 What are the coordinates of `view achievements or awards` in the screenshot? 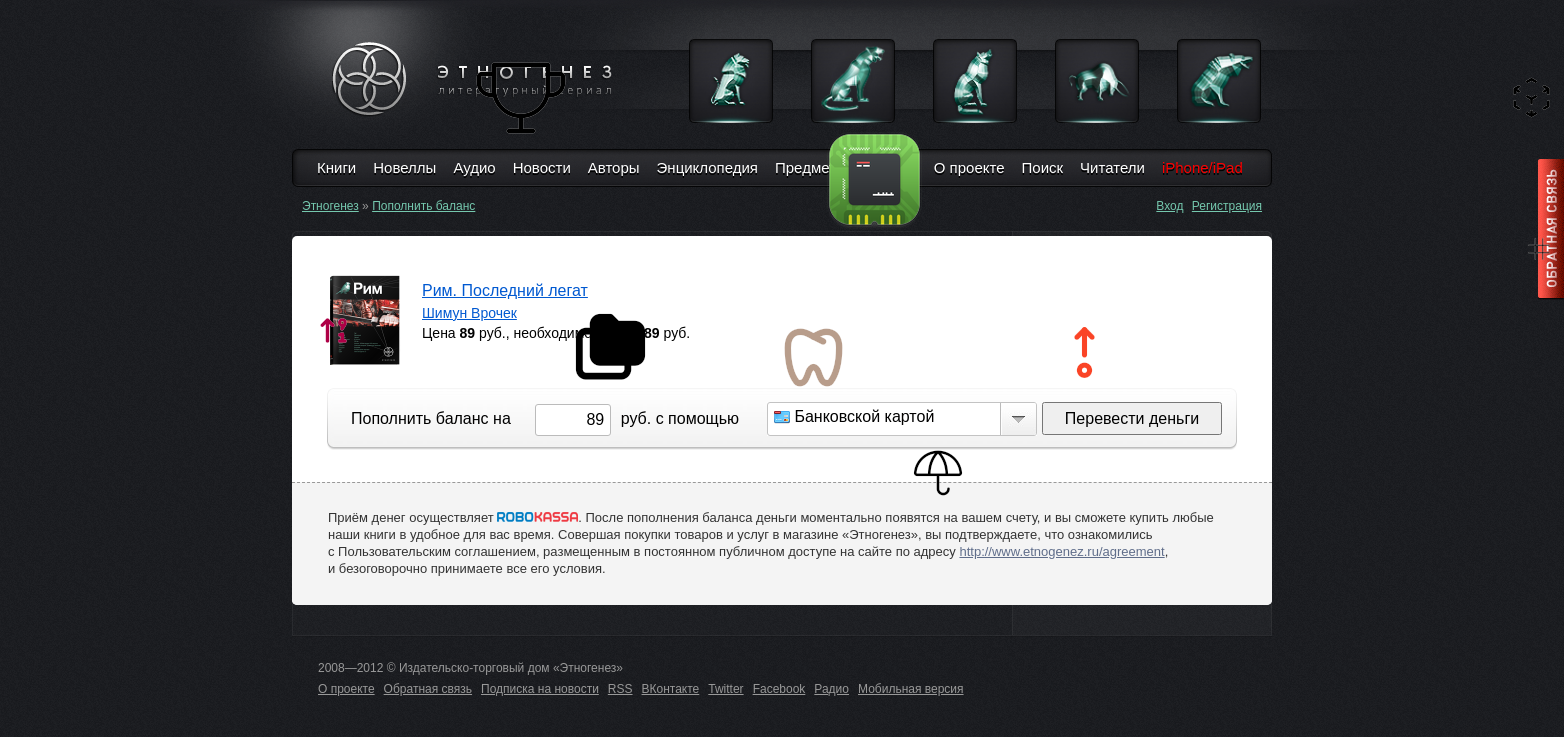 It's located at (521, 95).